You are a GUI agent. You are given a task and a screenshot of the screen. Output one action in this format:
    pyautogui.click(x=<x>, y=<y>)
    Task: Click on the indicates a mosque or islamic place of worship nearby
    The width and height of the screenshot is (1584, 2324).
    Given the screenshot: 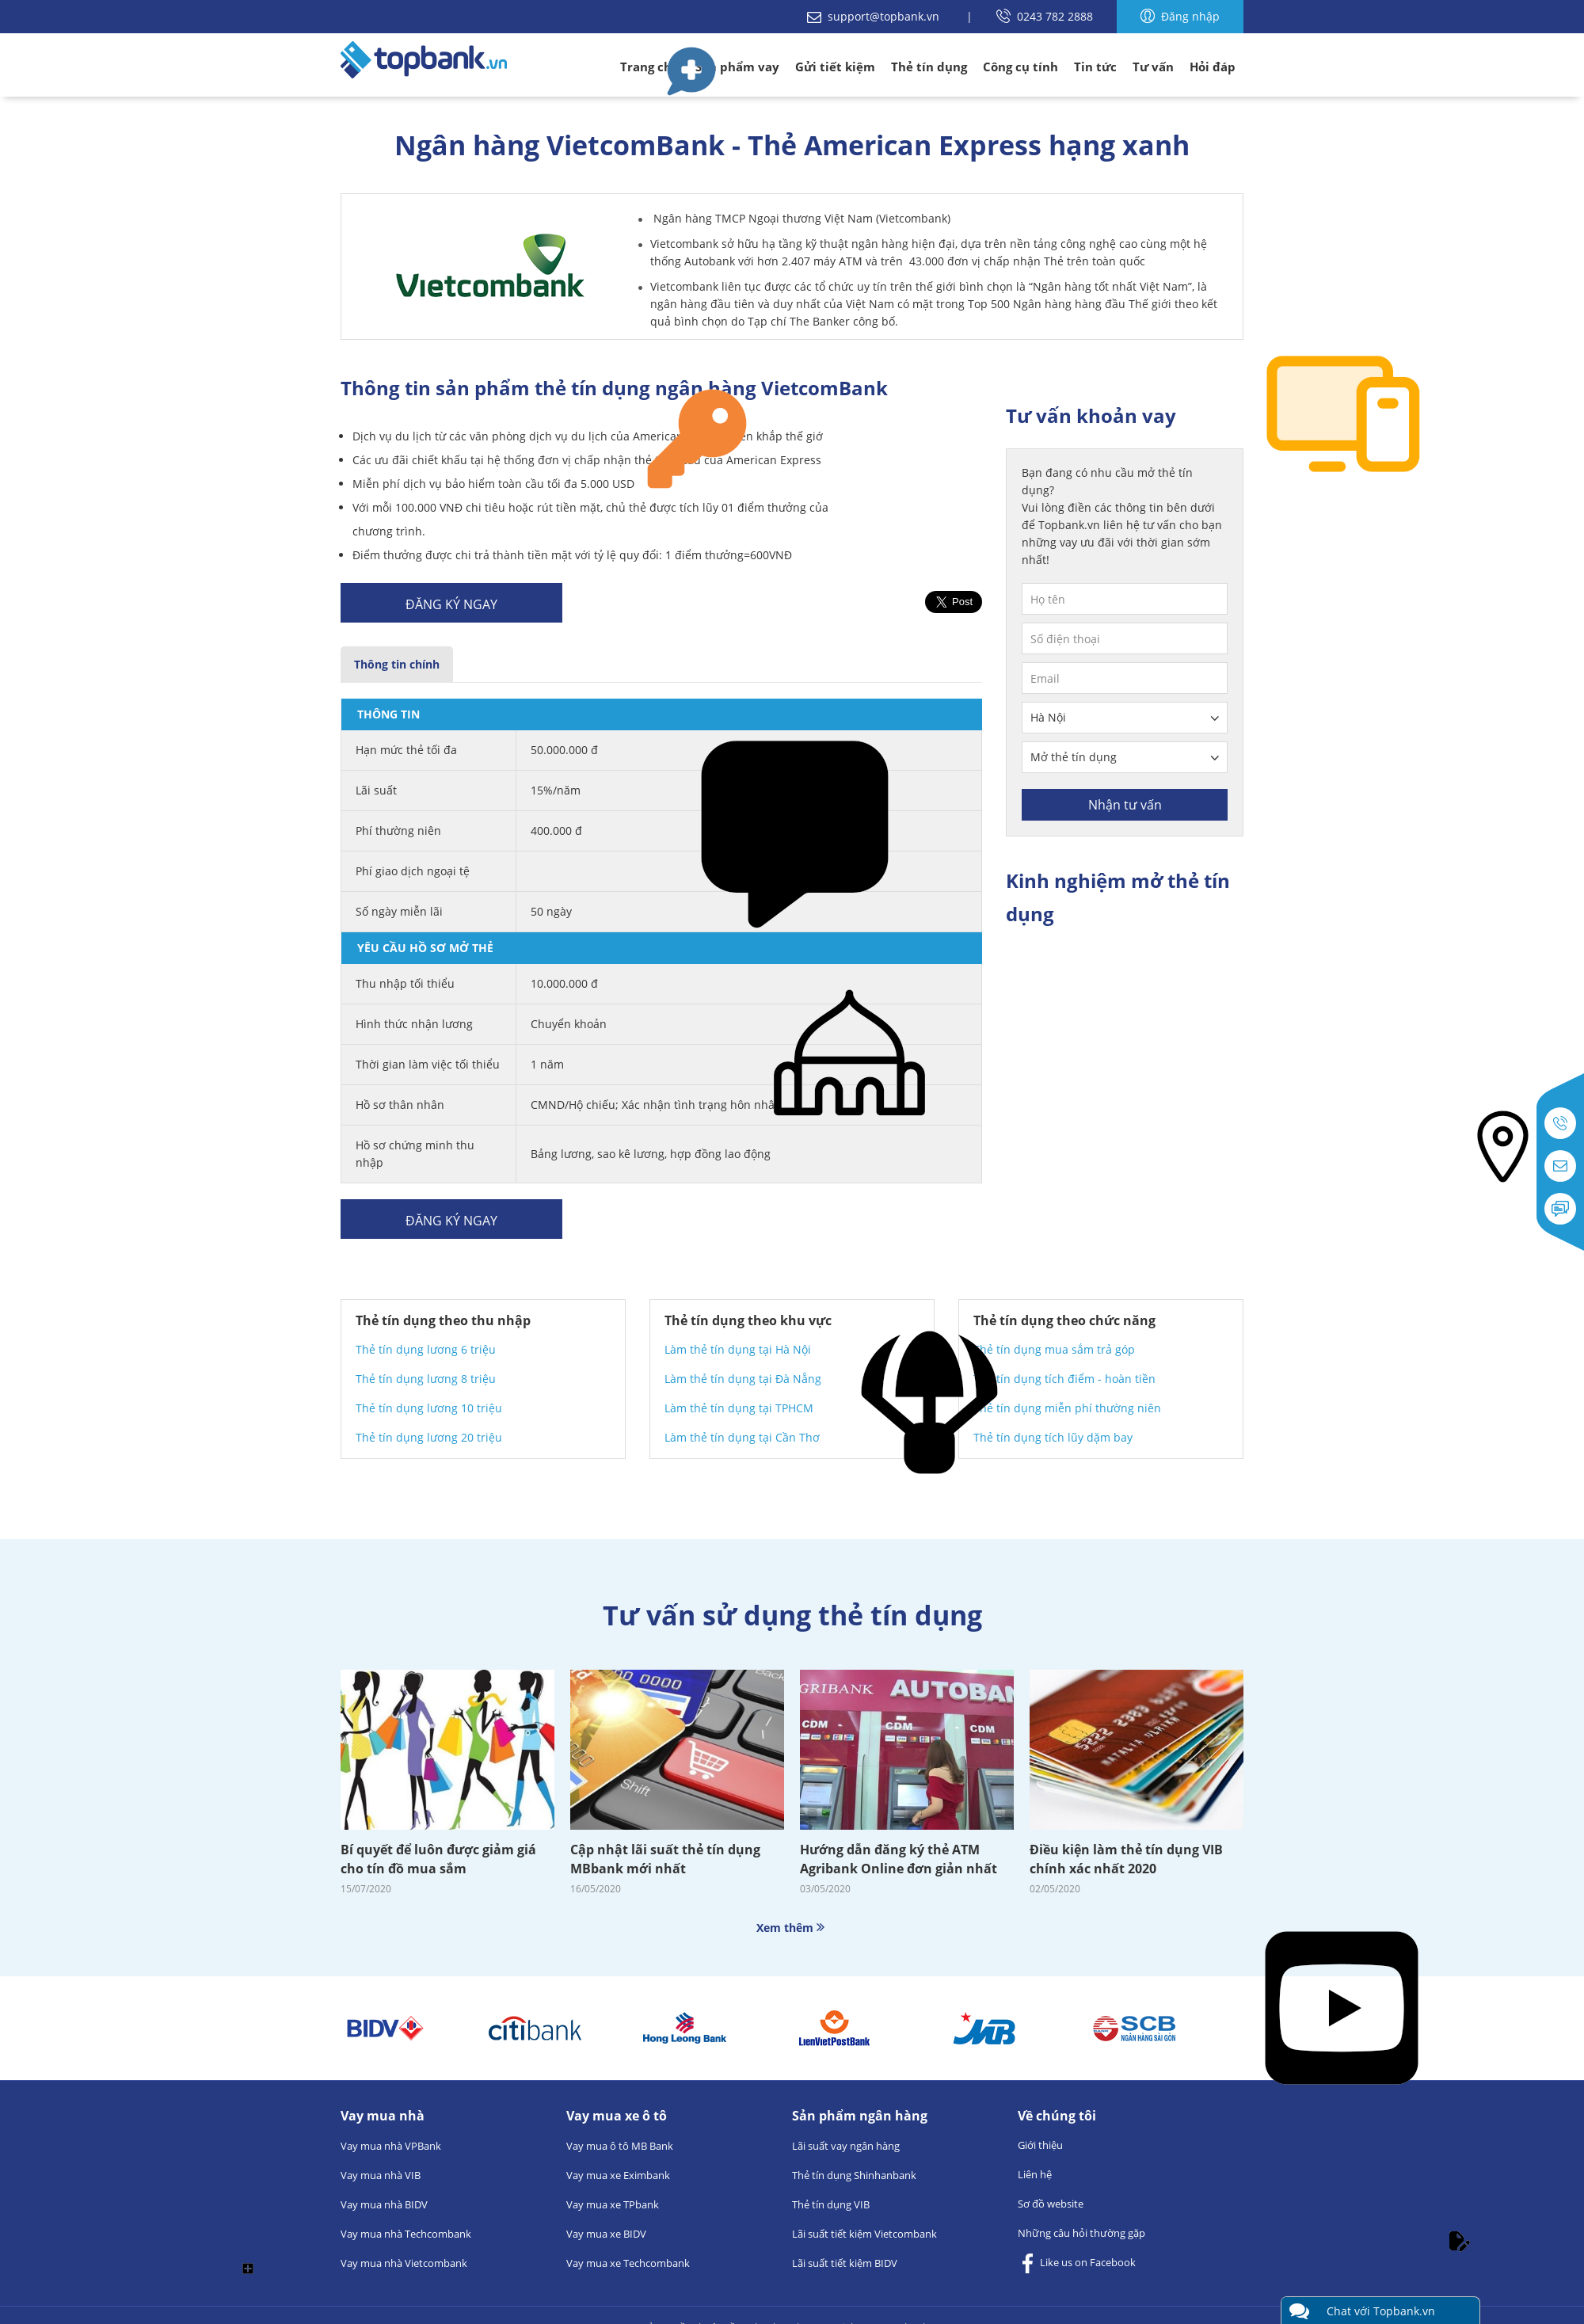 What is the action you would take?
    pyautogui.click(x=849, y=1060)
    